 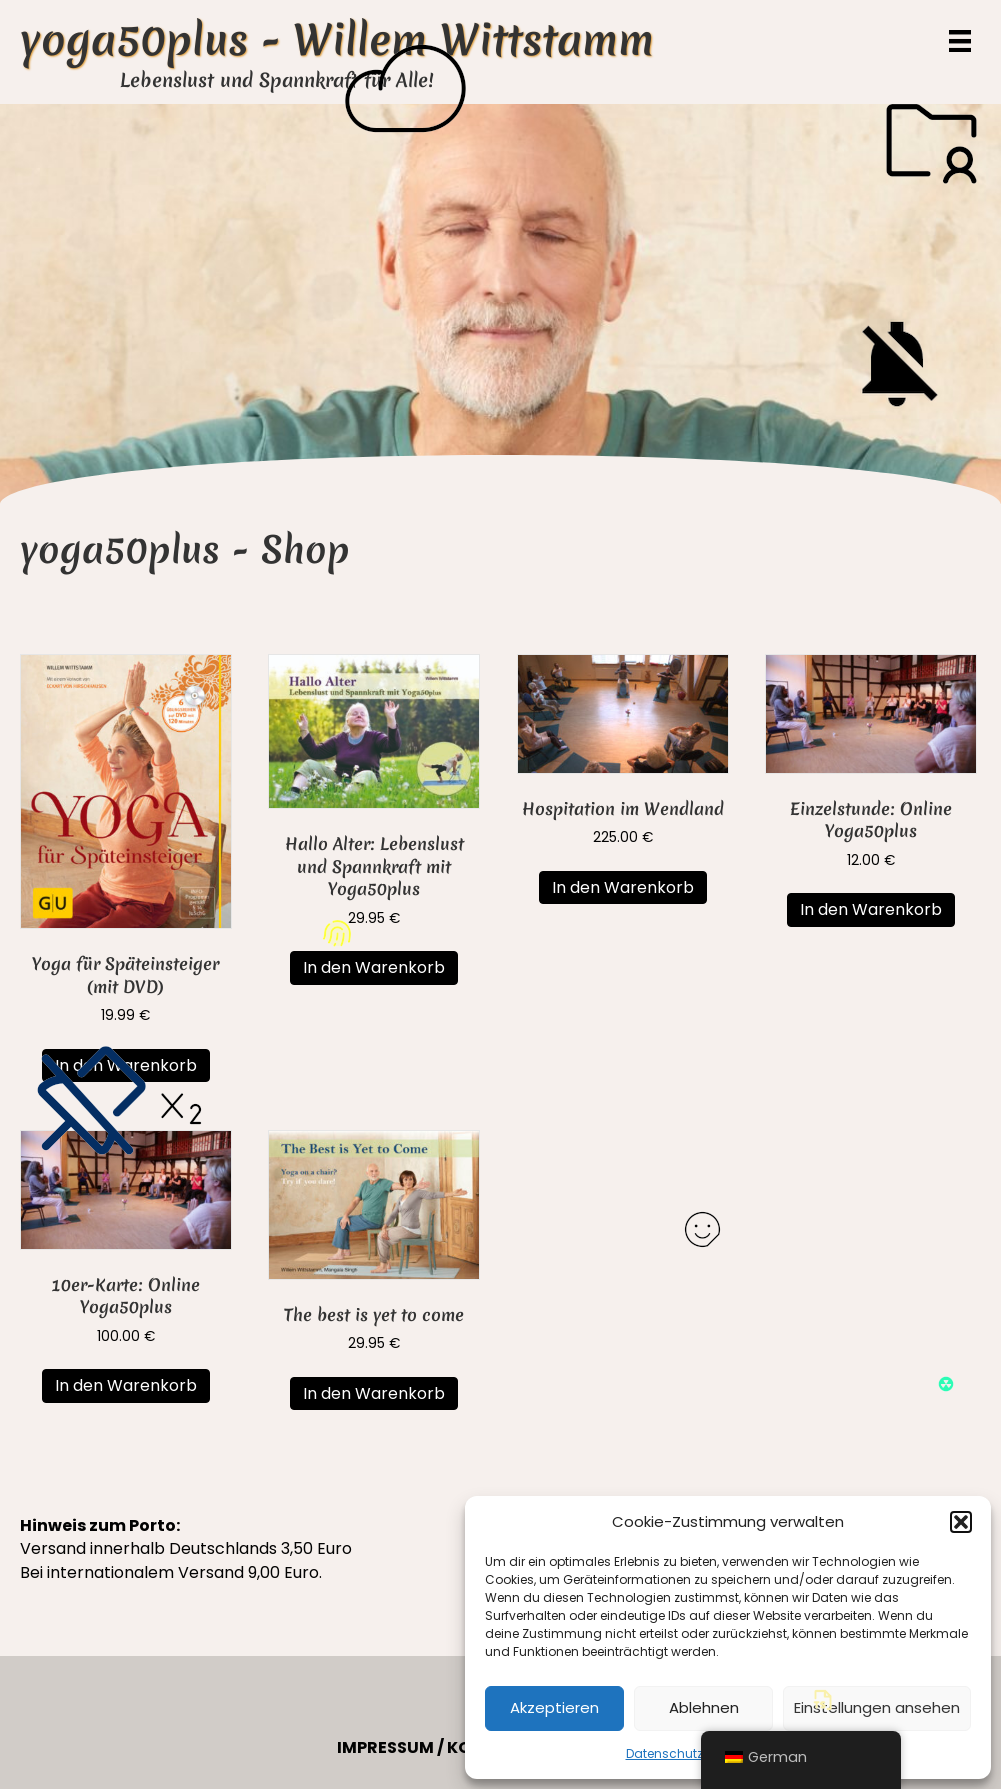 What do you see at coordinates (179, 1108) in the screenshot?
I see `format text as subscript` at bounding box center [179, 1108].